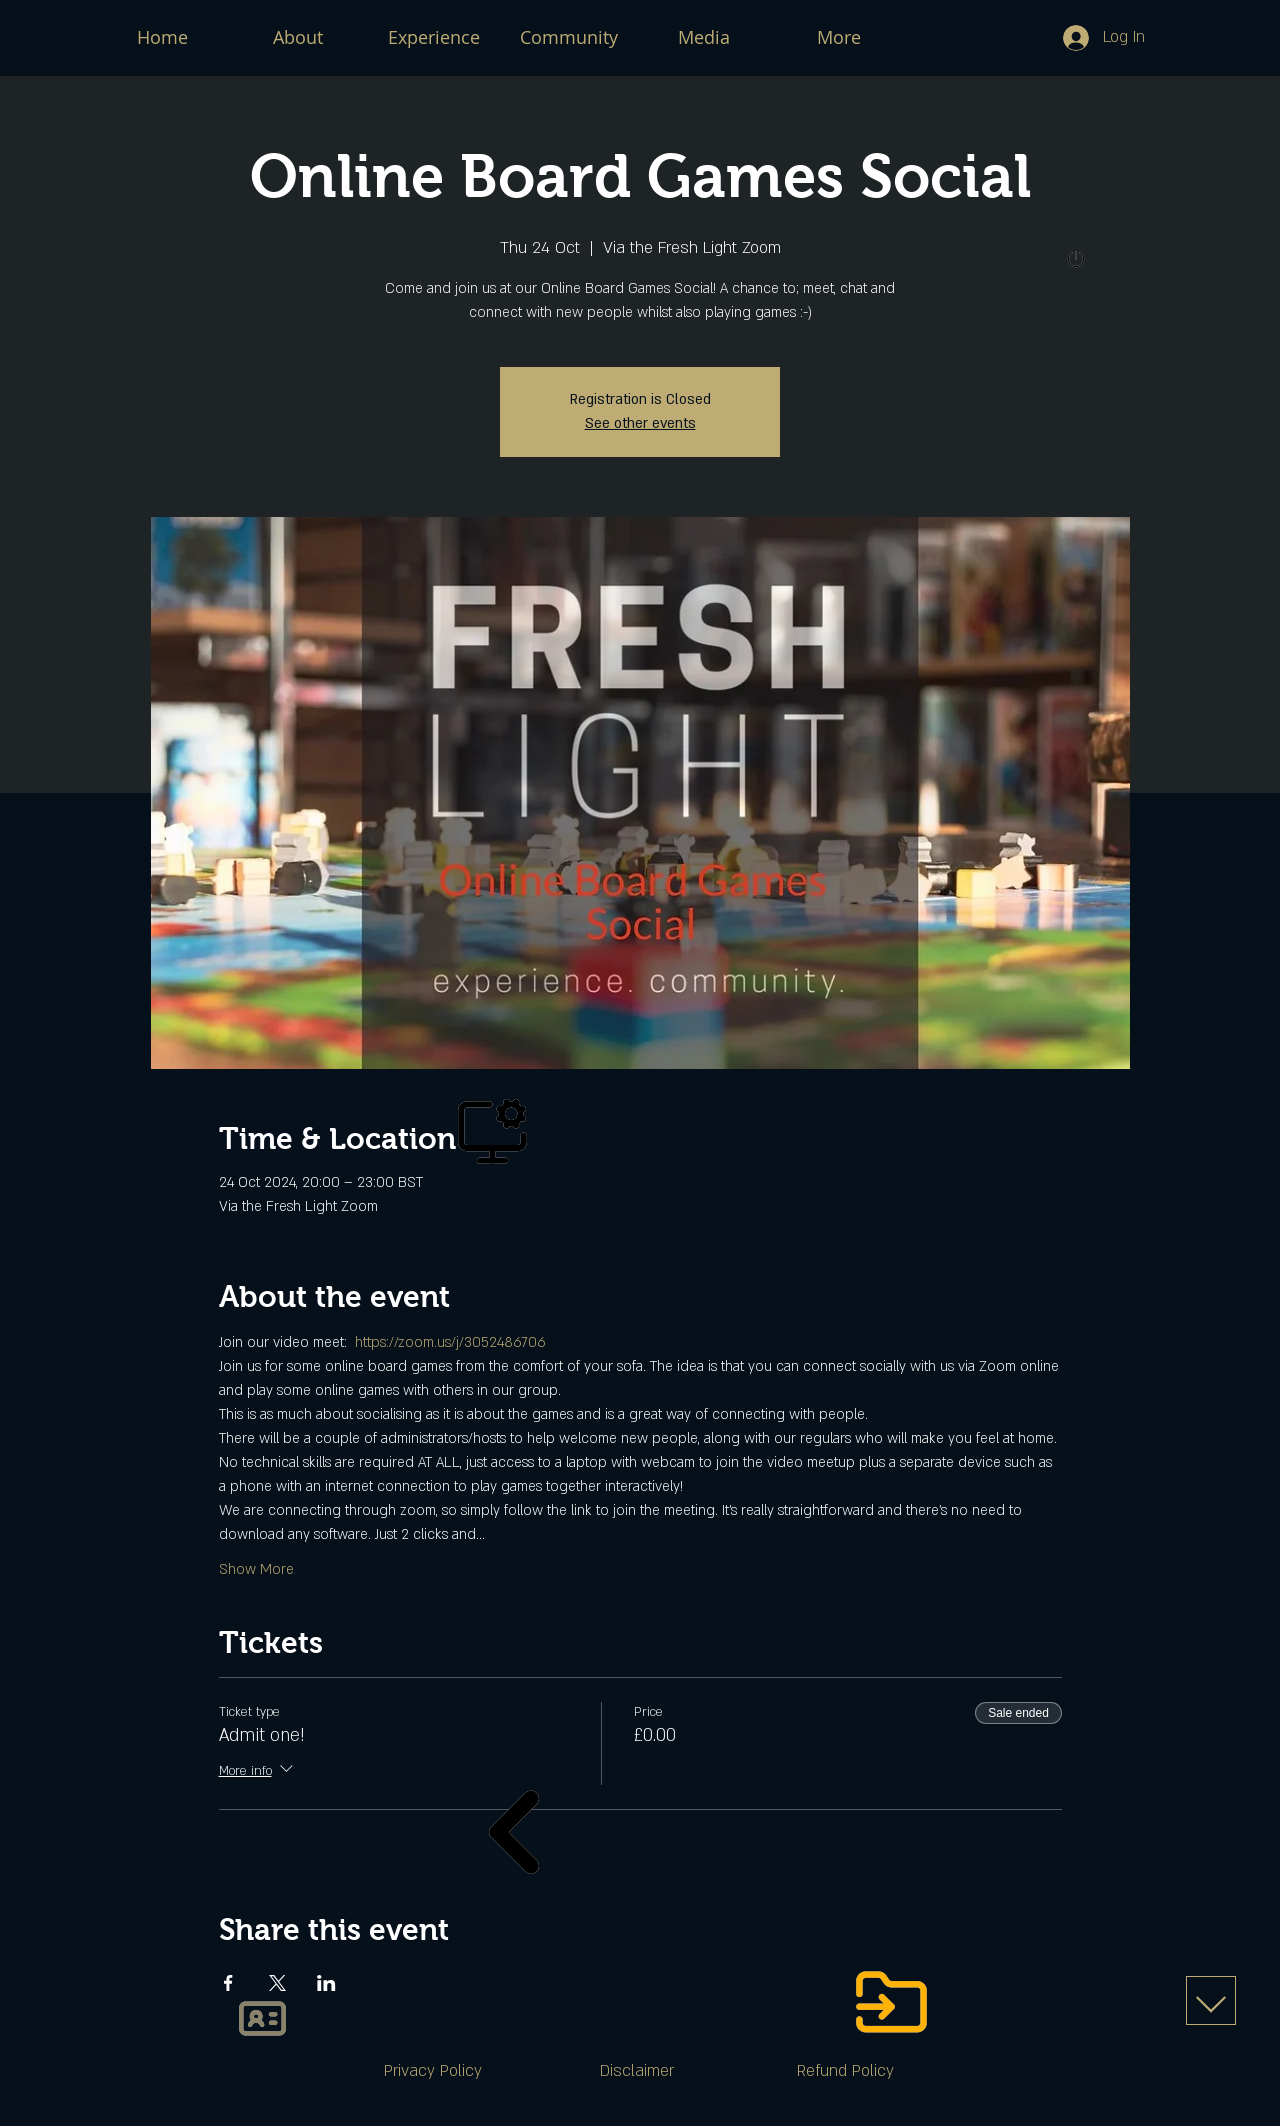  What do you see at coordinates (1076, 259) in the screenshot?
I see `turn device on or off` at bounding box center [1076, 259].